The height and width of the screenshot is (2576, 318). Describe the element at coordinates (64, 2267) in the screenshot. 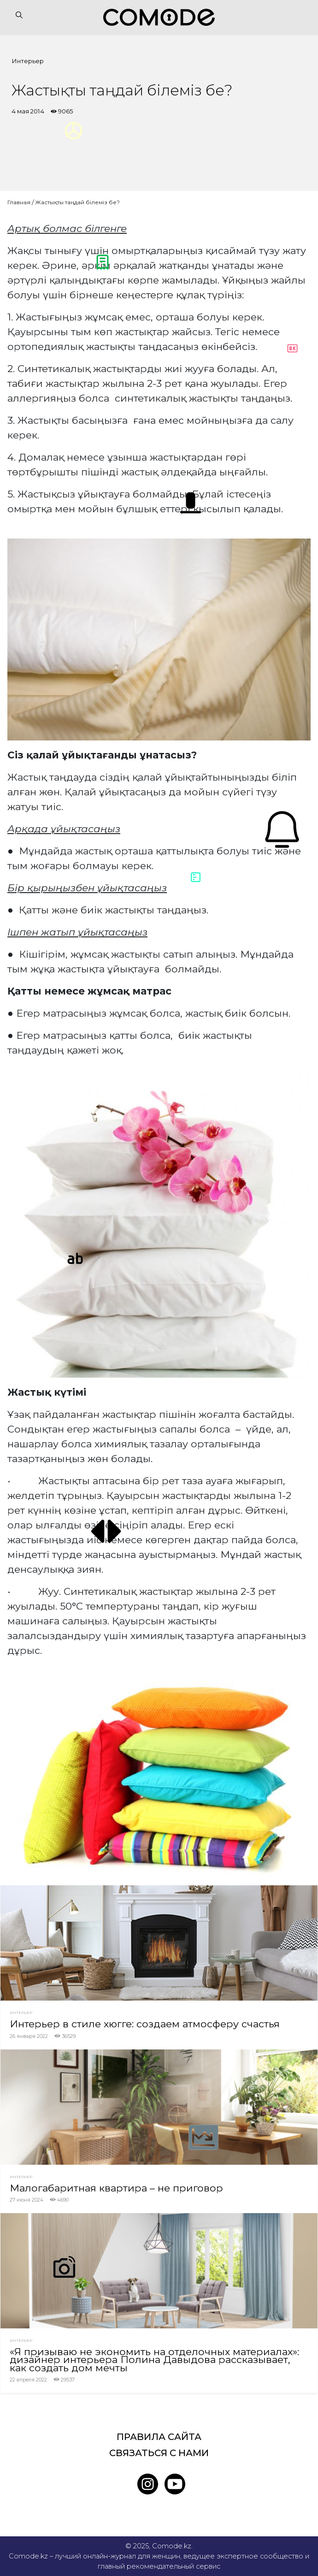

I see `connect to a wireless or linked camera device` at that location.